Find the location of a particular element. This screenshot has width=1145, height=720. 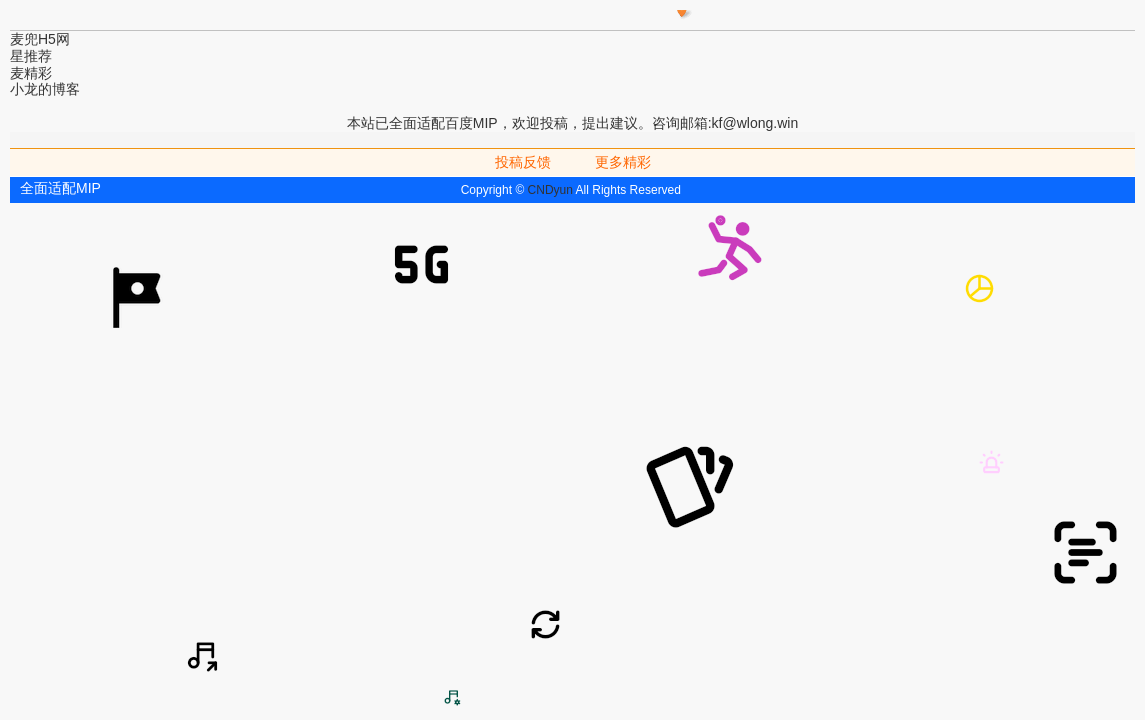

view pie chart analytics is located at coordinates (979, 288).